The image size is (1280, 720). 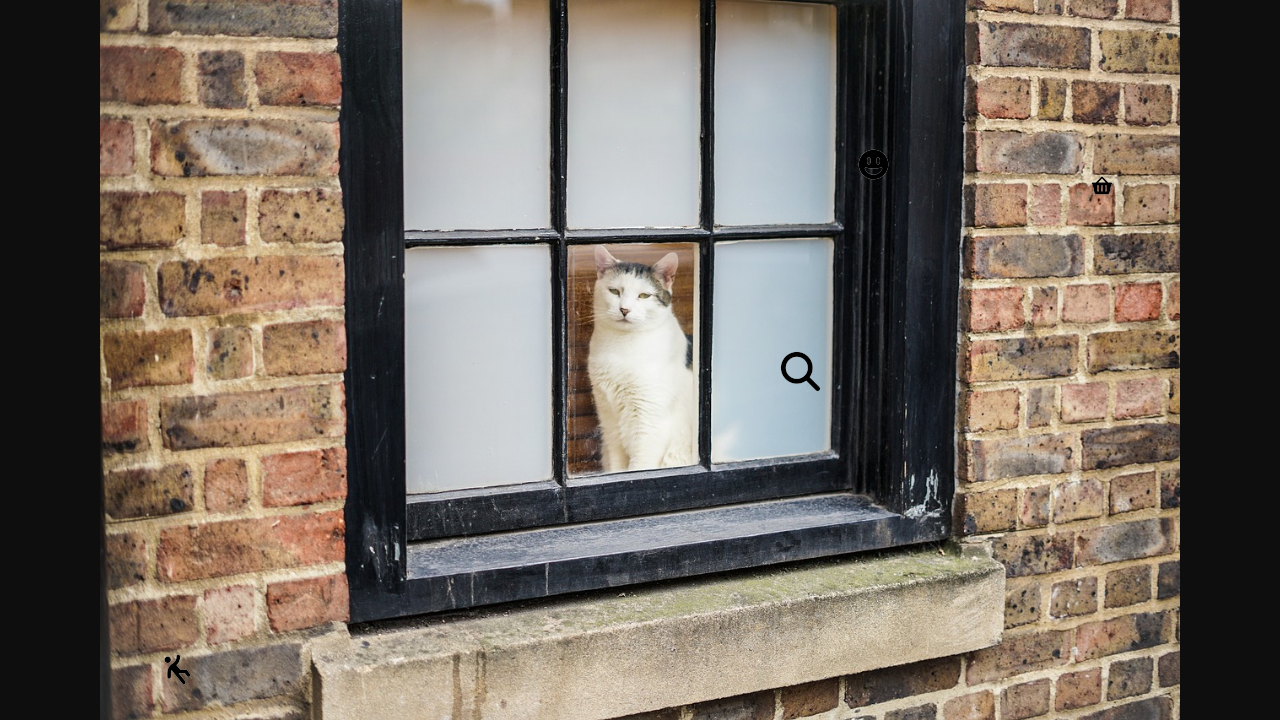 I want to click on view your shopping basket, so click(x=1102, y=186).